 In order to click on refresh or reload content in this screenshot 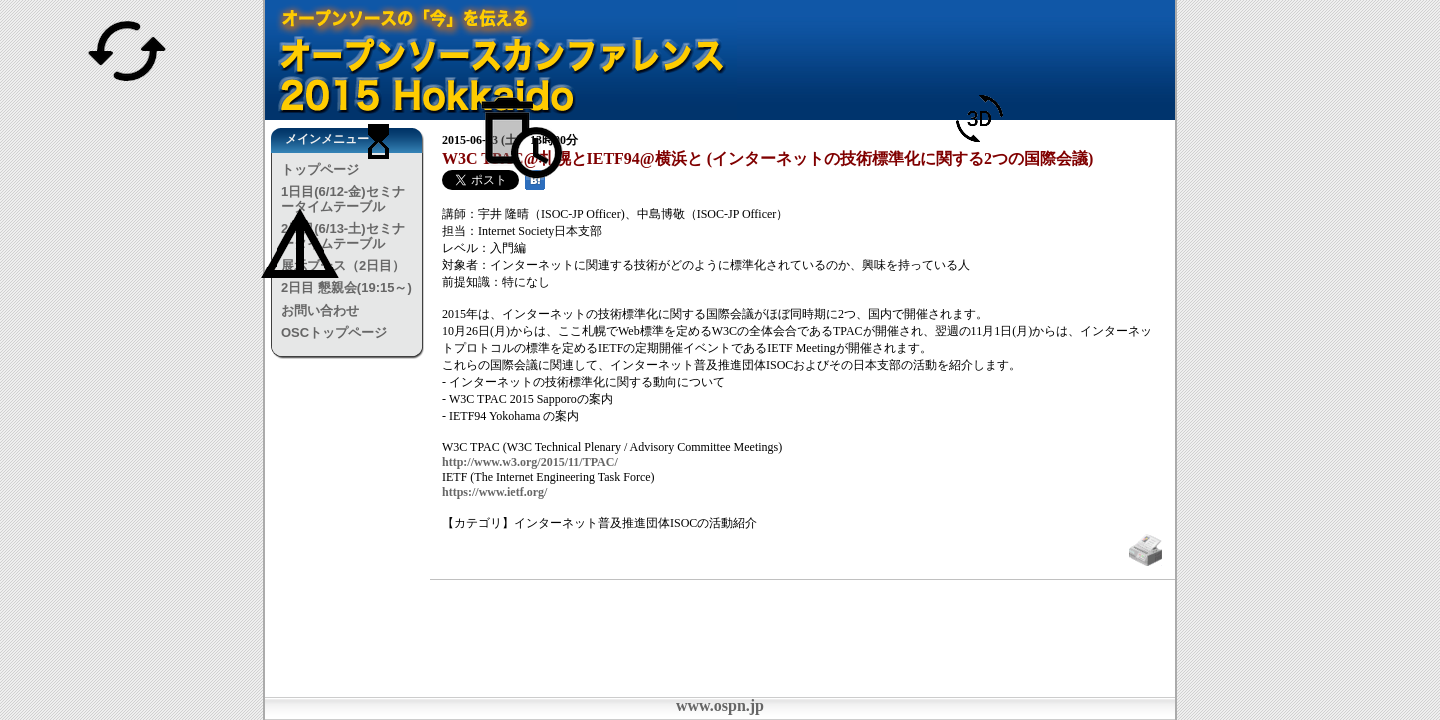, I will do `click(127, 51)`.